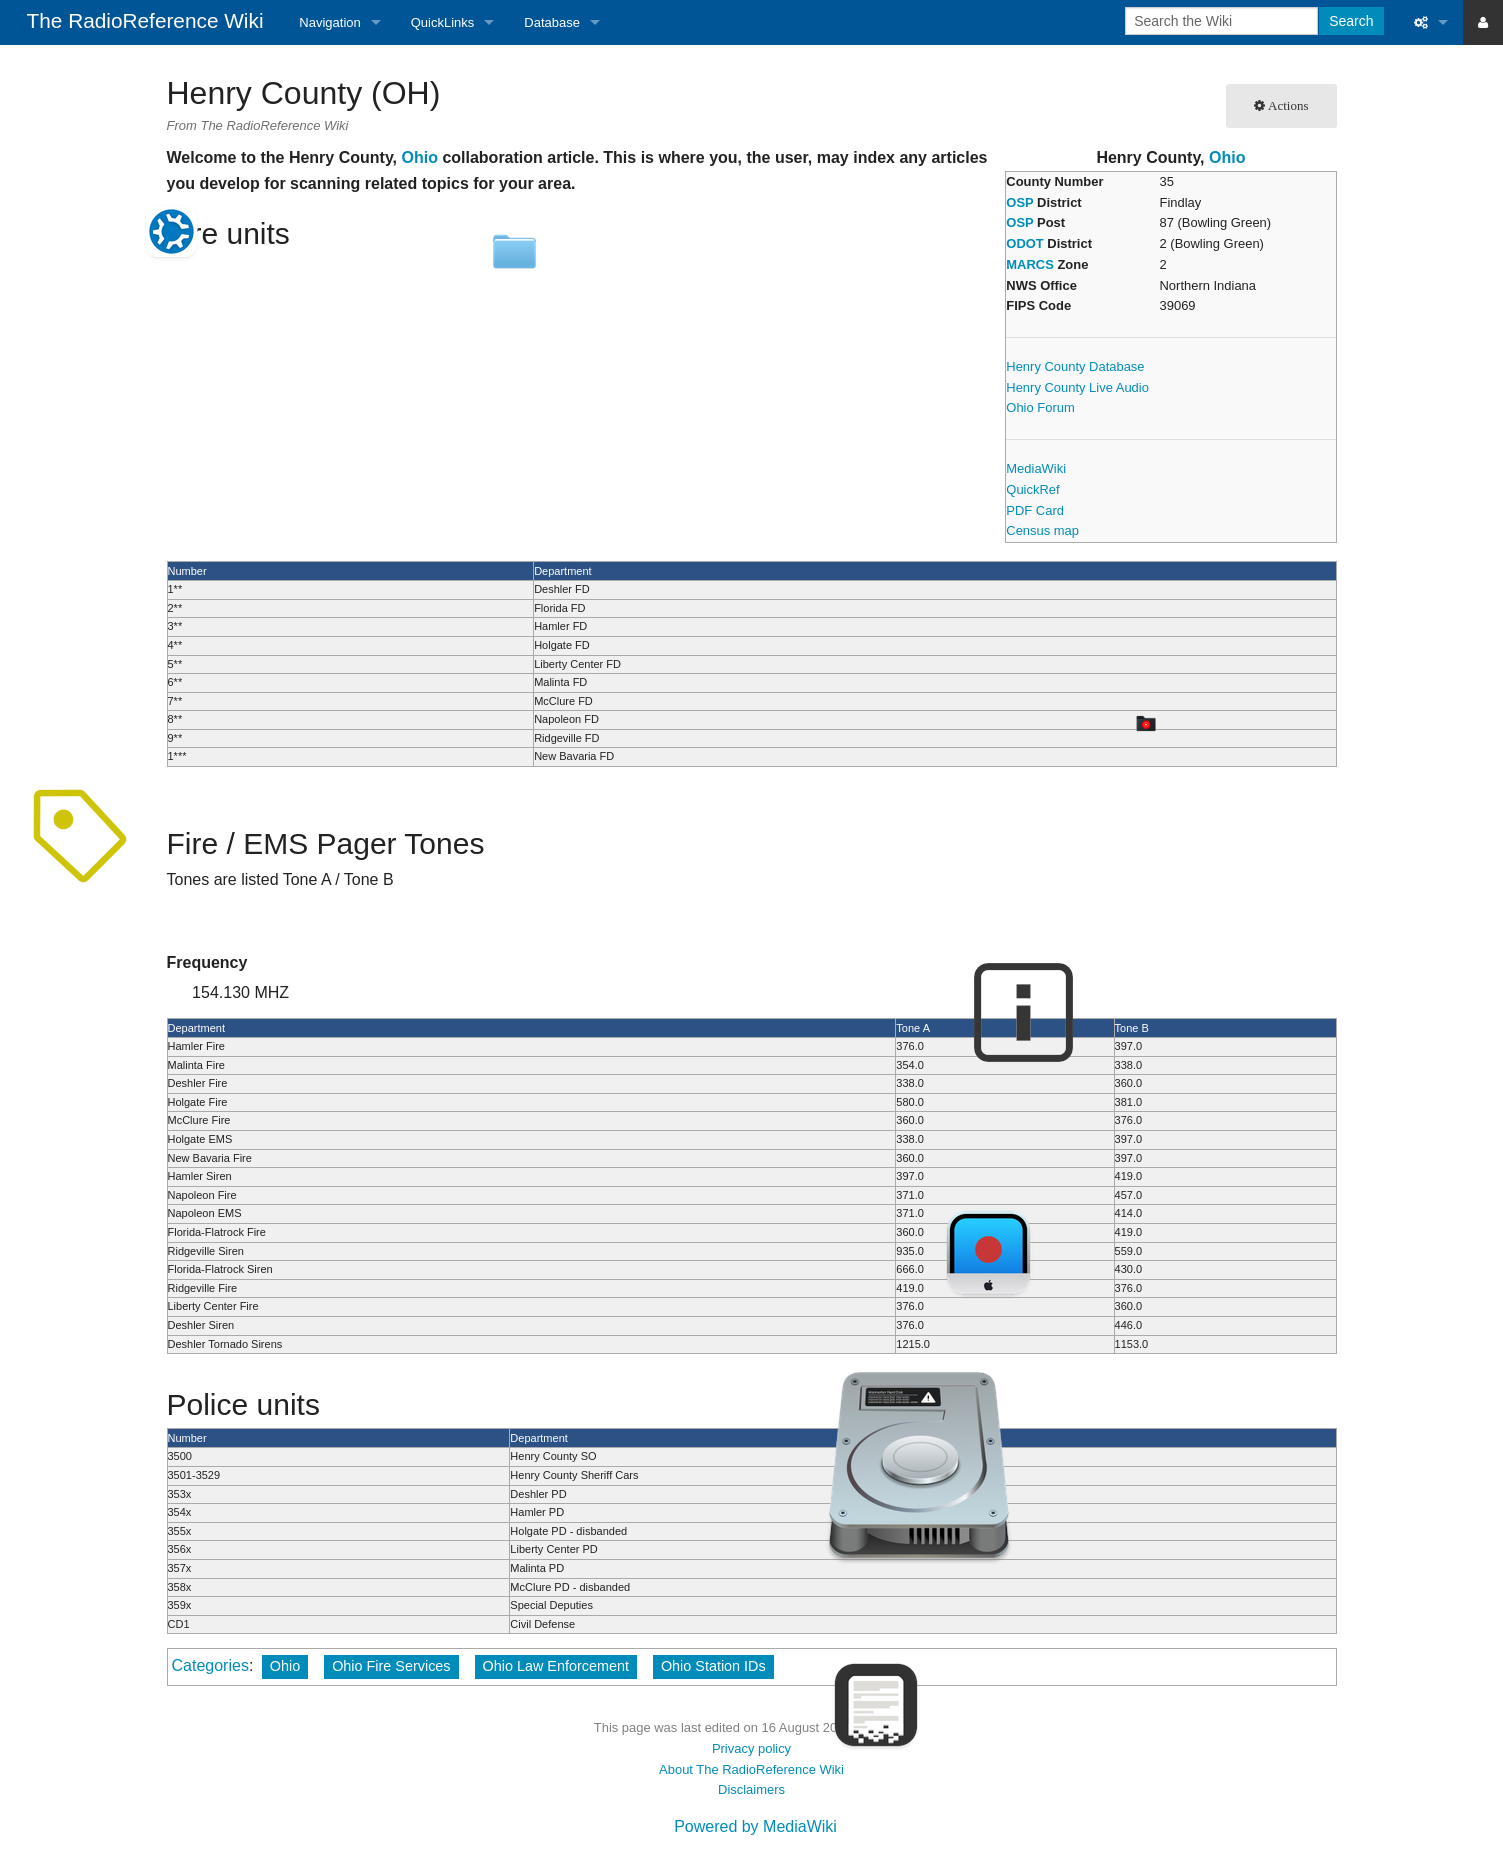  Describe the element at coordinates (1146, 724) in the screenshot. I see `open youtube music downloads folder` at that location.